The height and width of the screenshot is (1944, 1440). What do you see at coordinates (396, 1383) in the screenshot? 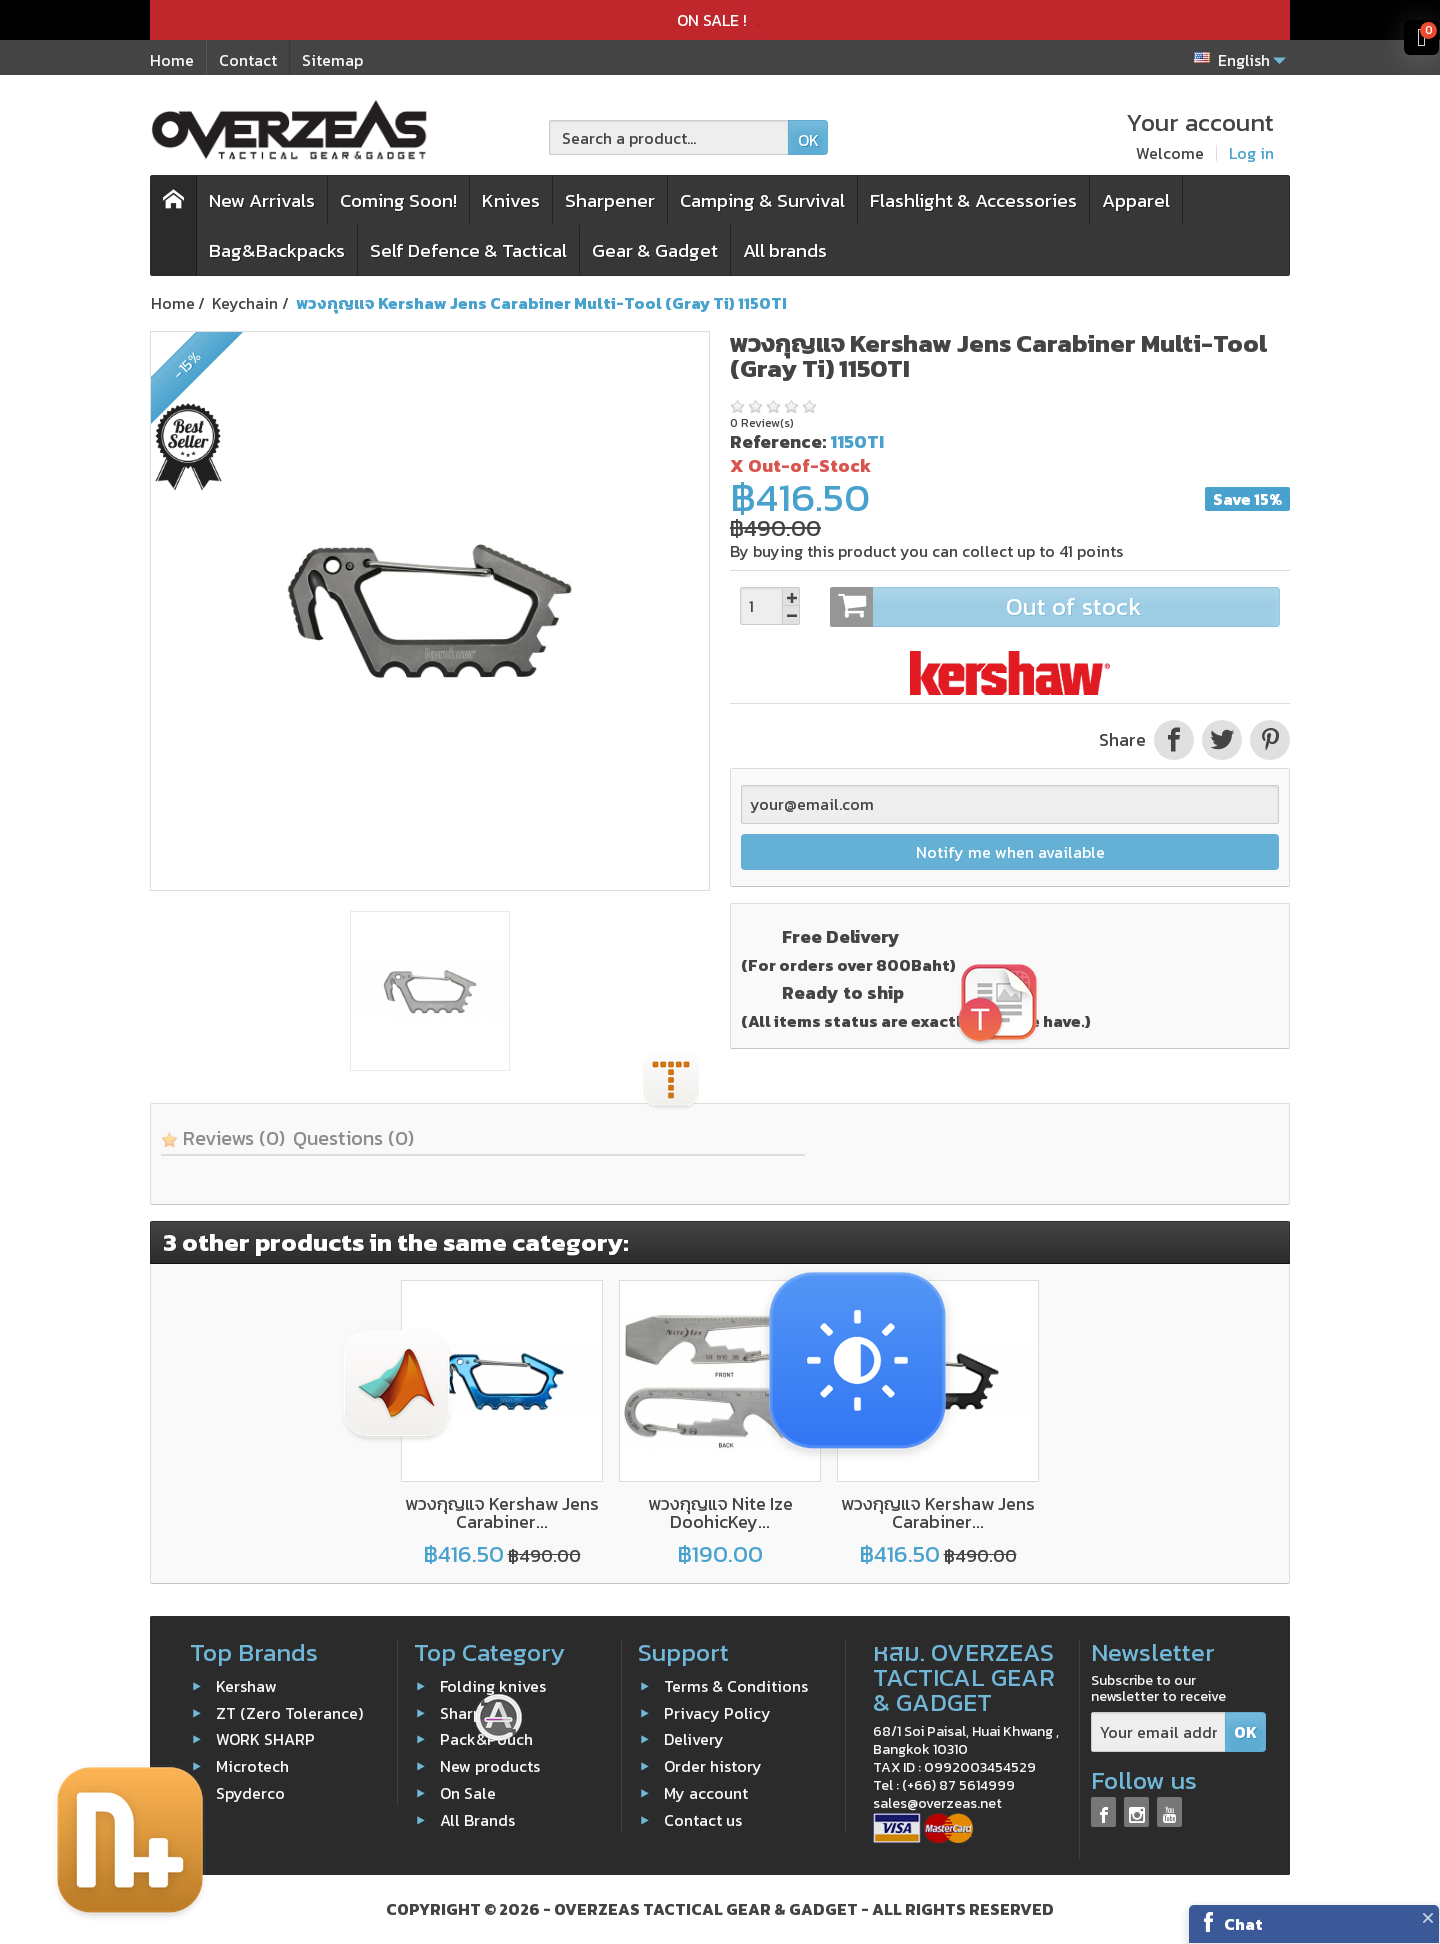
I see `open MATLAB application` at bounding box center [396, 1383].